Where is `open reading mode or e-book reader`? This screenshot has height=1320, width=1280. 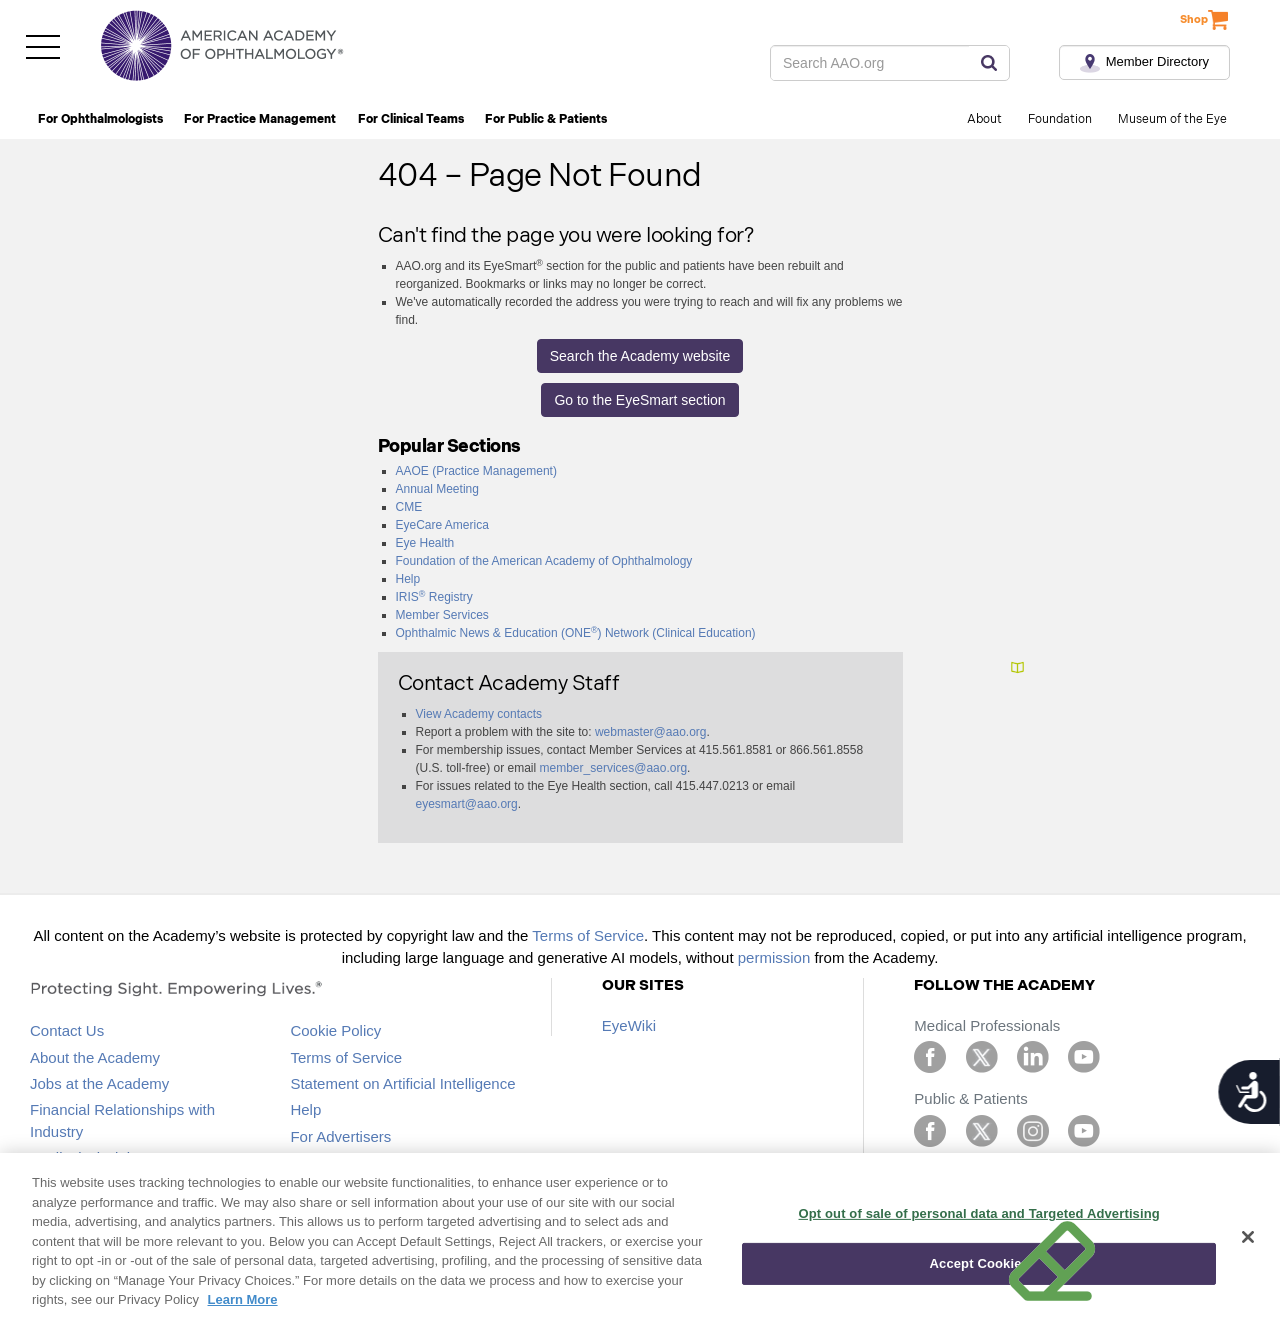 open reading mode or e-book reader is located at coordinates (1017, 667).